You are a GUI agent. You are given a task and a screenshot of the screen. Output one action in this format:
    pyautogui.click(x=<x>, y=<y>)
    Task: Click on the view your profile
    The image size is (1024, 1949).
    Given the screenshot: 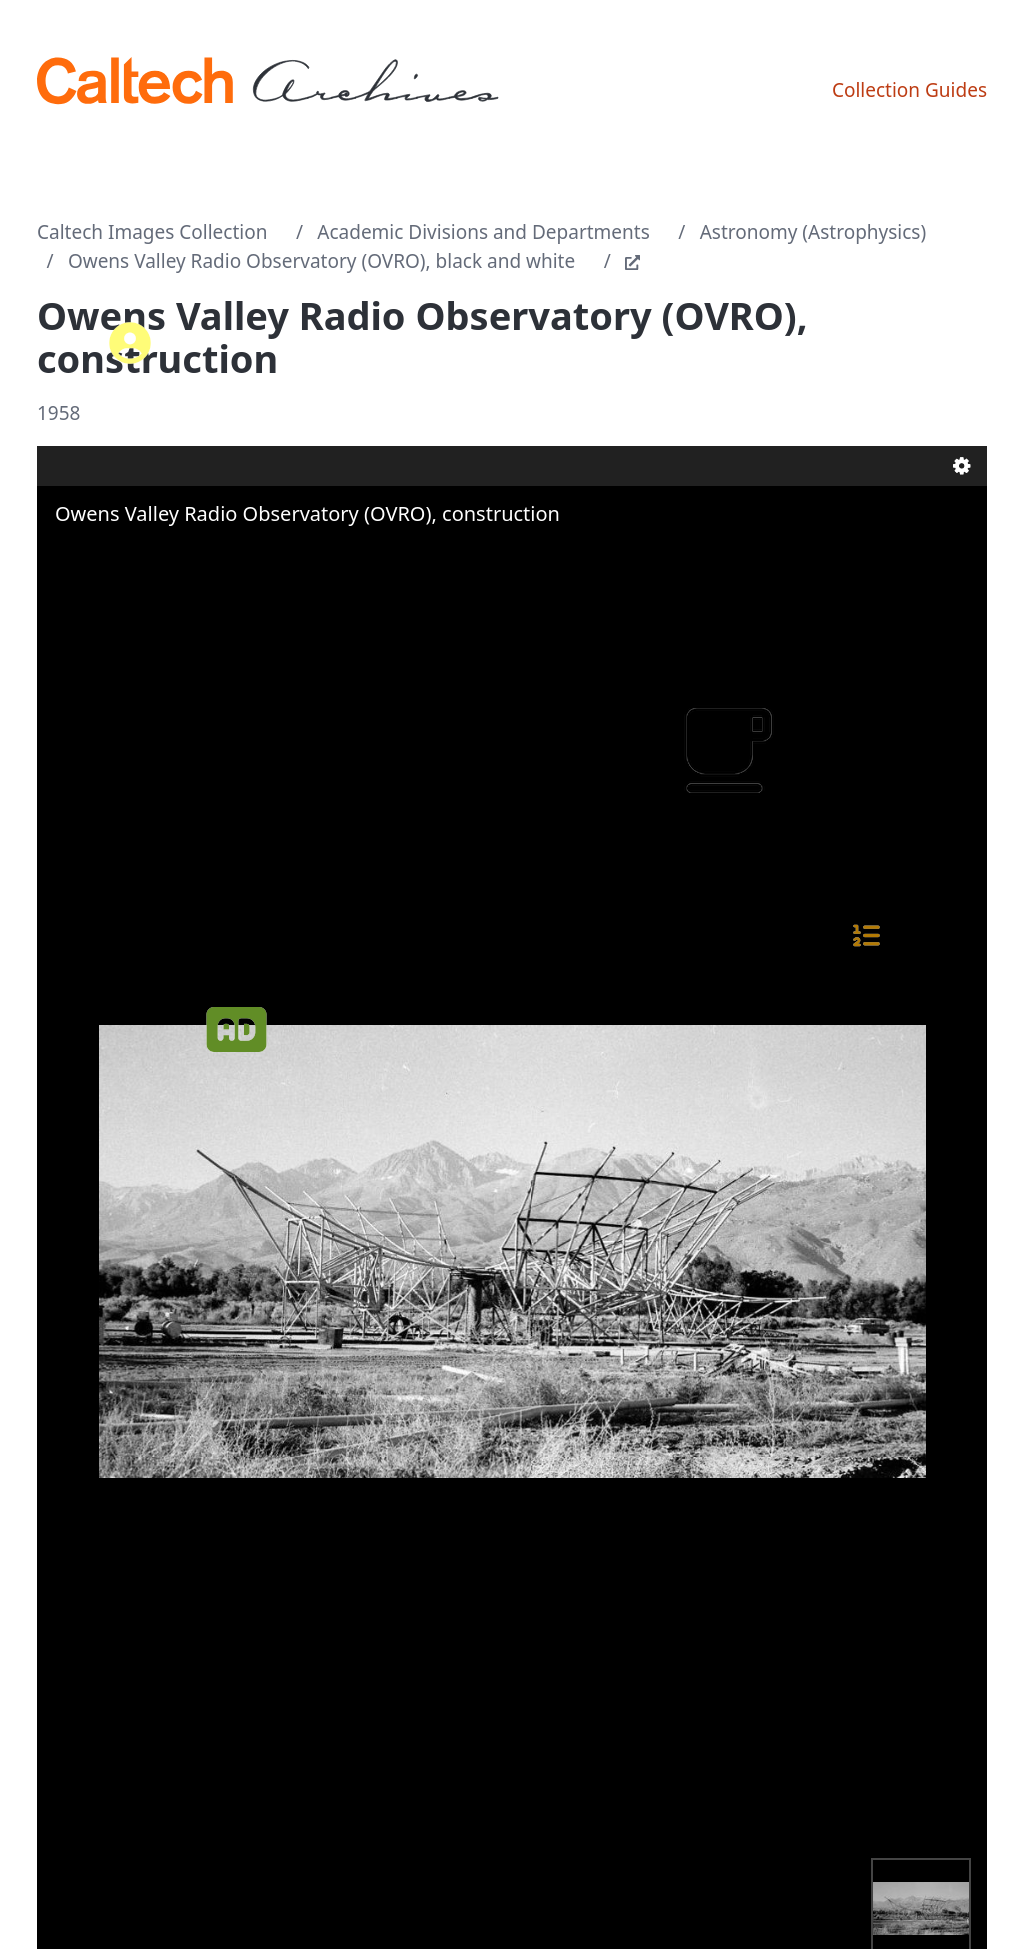 What is the action you would take?
    pyautogui.click(x=130, y=343)
    